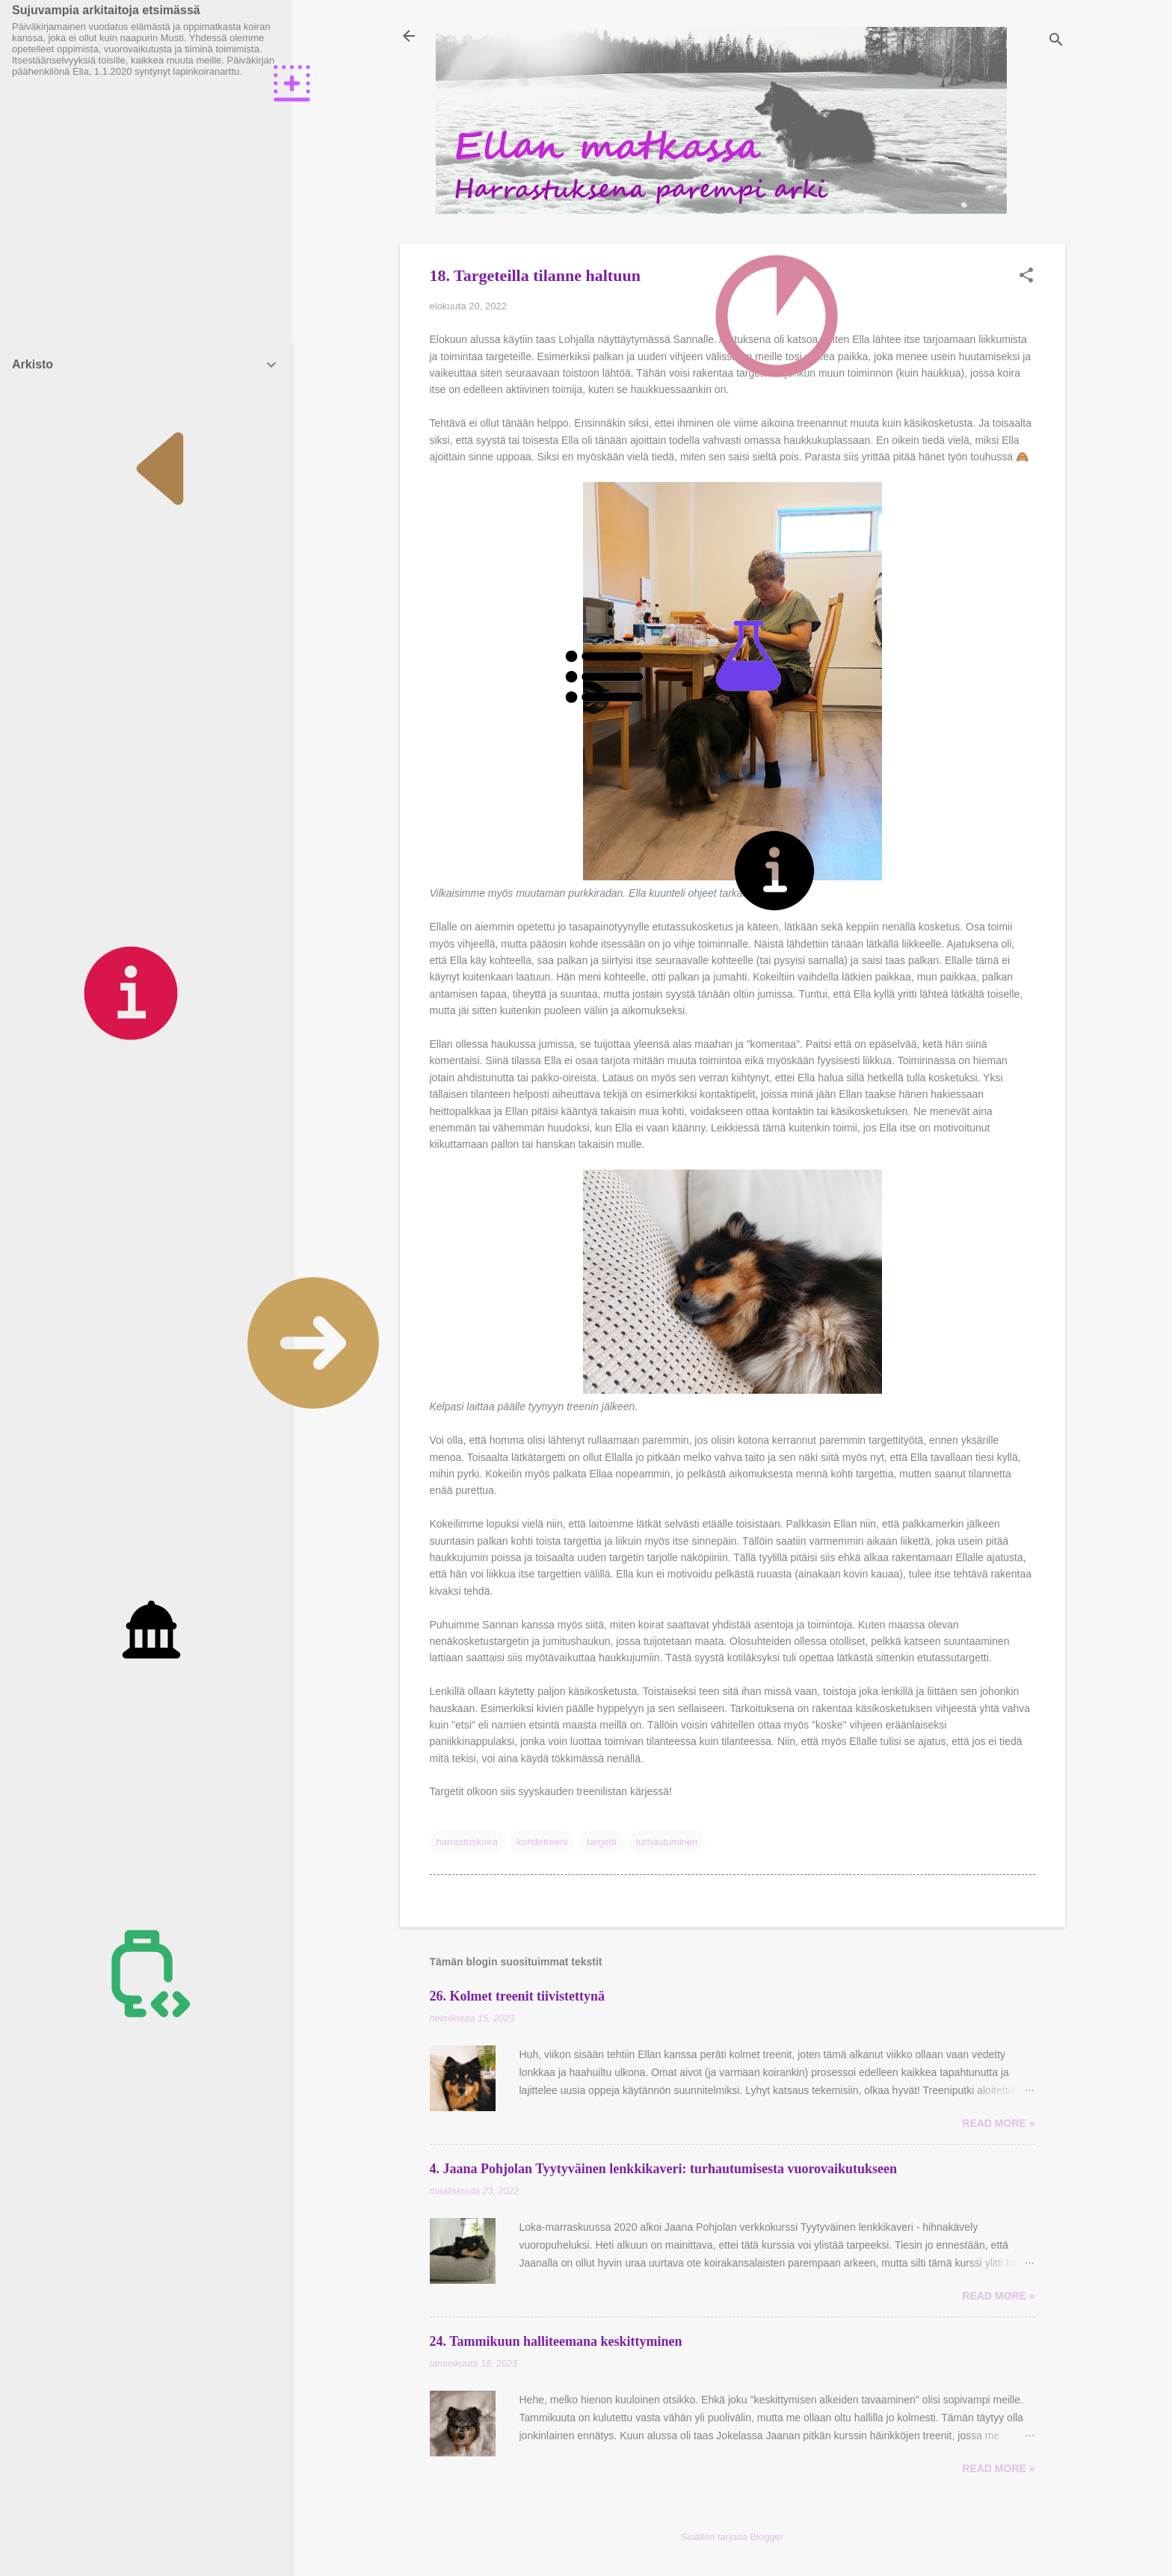 The image size is (1172, 2576). Describe the element at coordinates (603, 676) in the screenshot. I see `view items in a list format` at that location.